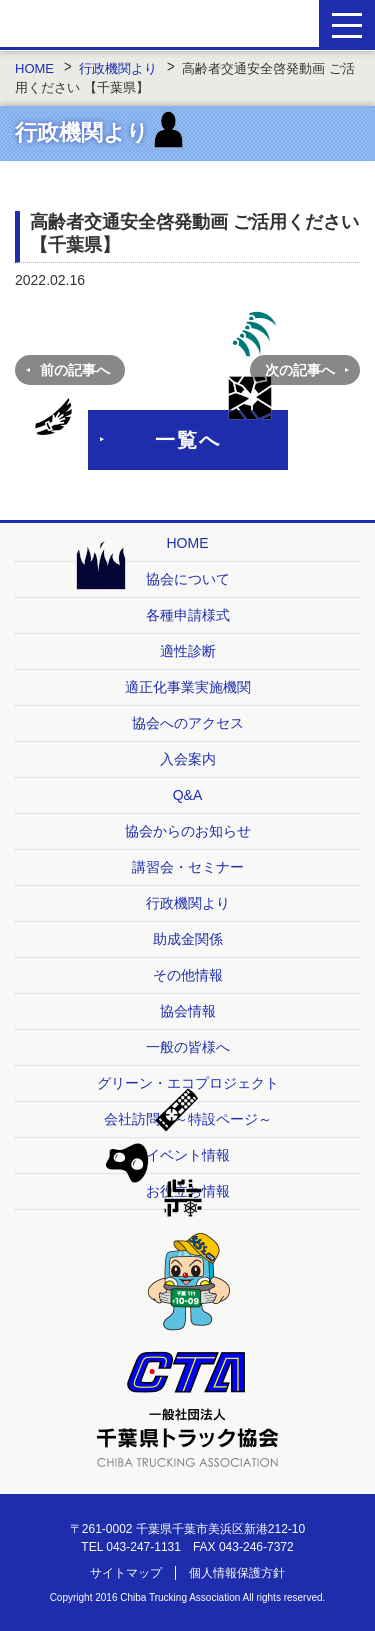 This screenshot has height=1631, width=375. I want to click on indicates a claw attack or scratch ability, so click(255, 334).